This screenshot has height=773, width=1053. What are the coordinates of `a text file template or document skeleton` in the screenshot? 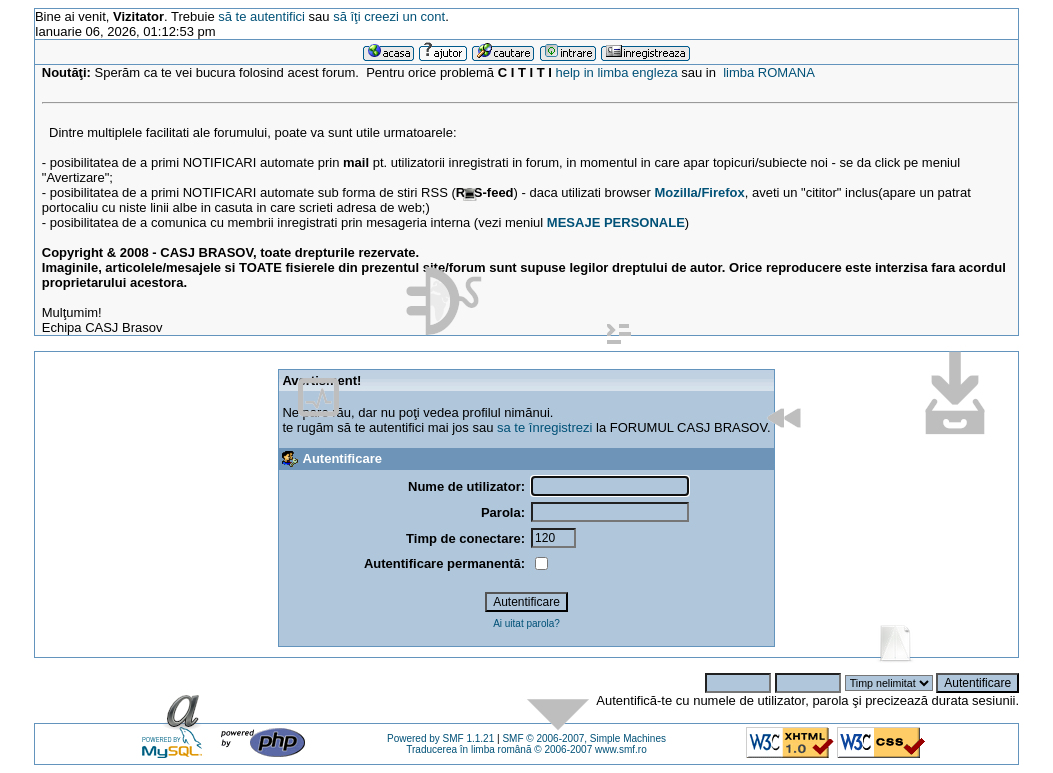 It's located at (896, 643).